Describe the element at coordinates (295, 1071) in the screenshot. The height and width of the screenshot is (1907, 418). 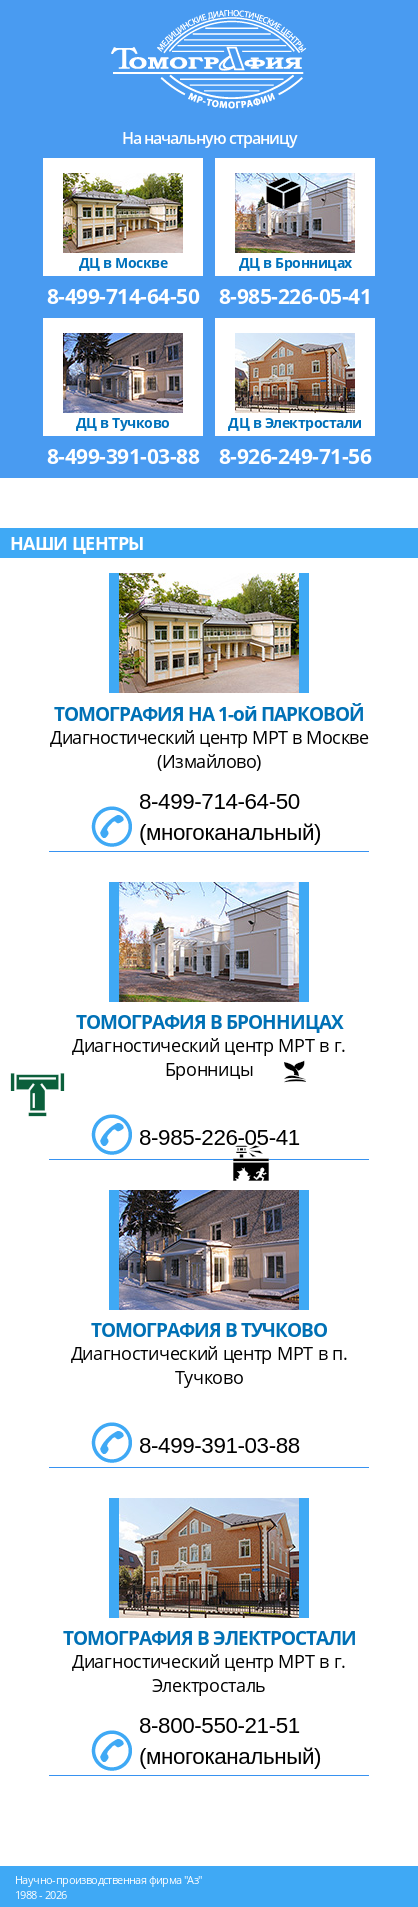
I see `indicates marine or ocean-themed content` at that location.